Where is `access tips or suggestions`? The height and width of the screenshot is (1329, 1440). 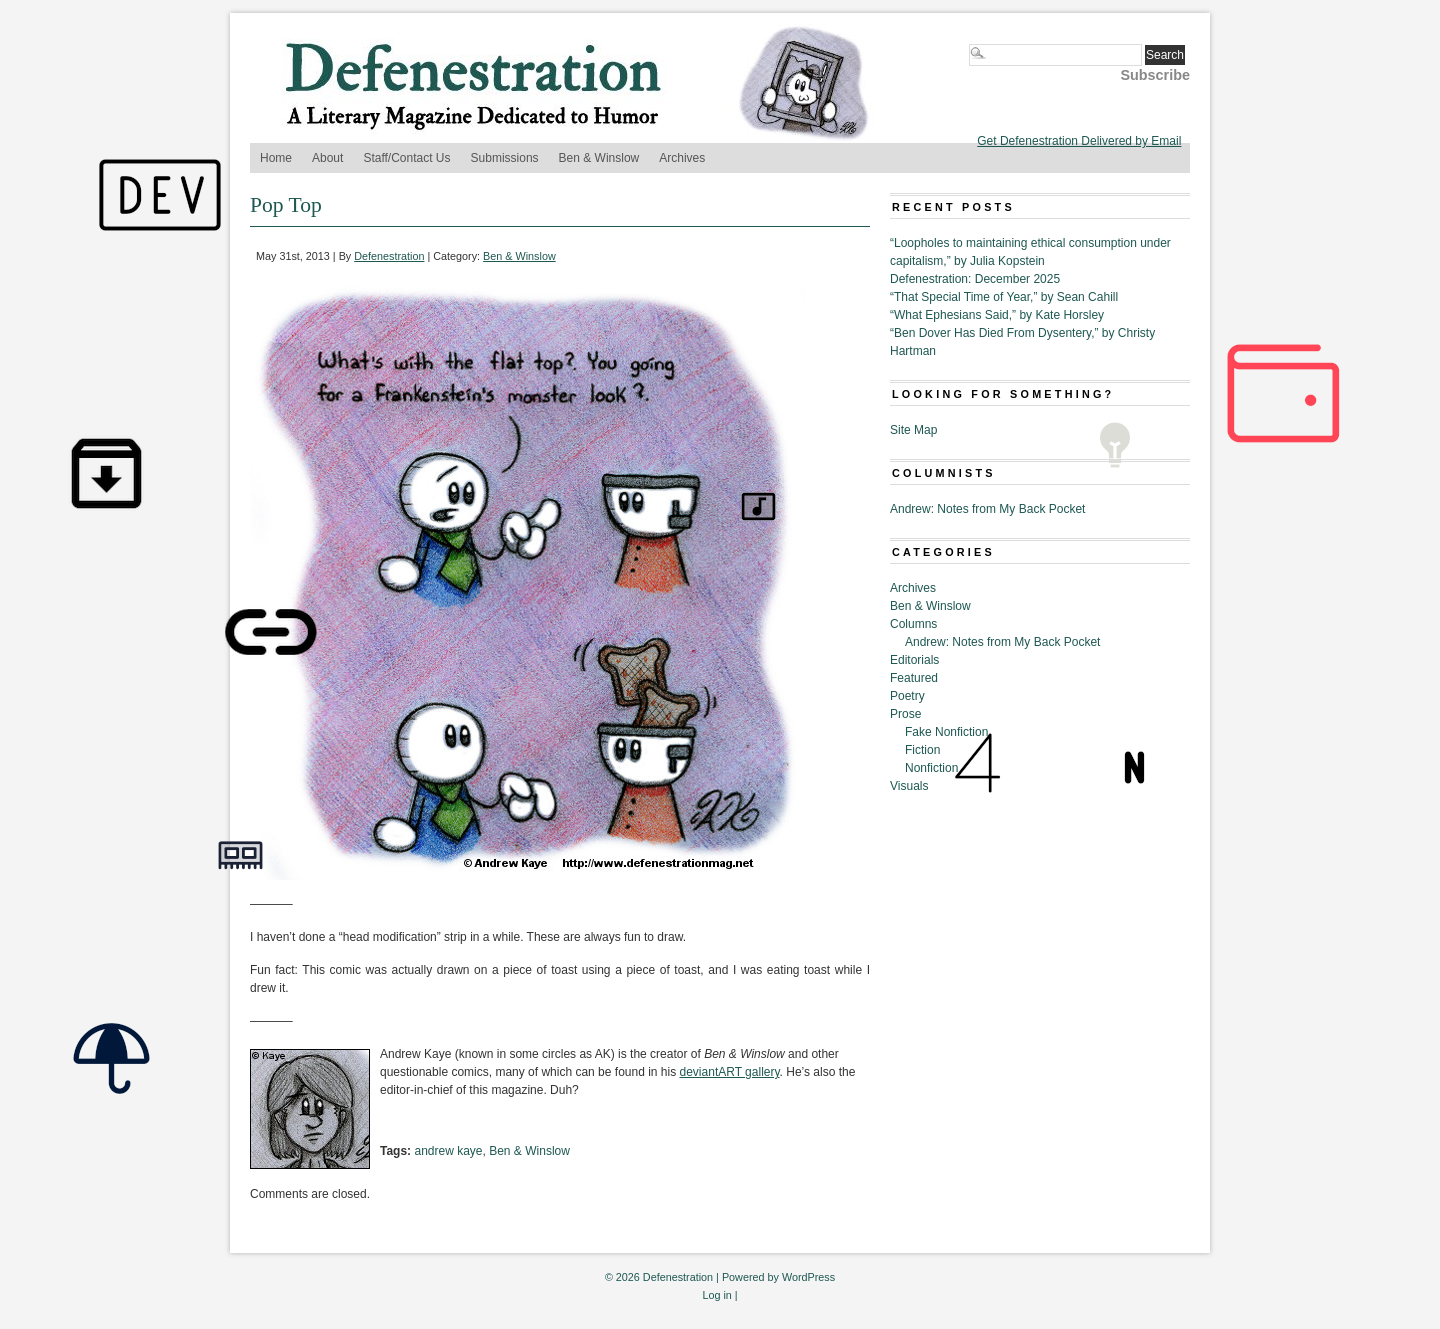 access tips or suggestions is located at coordinates (1115, 445).